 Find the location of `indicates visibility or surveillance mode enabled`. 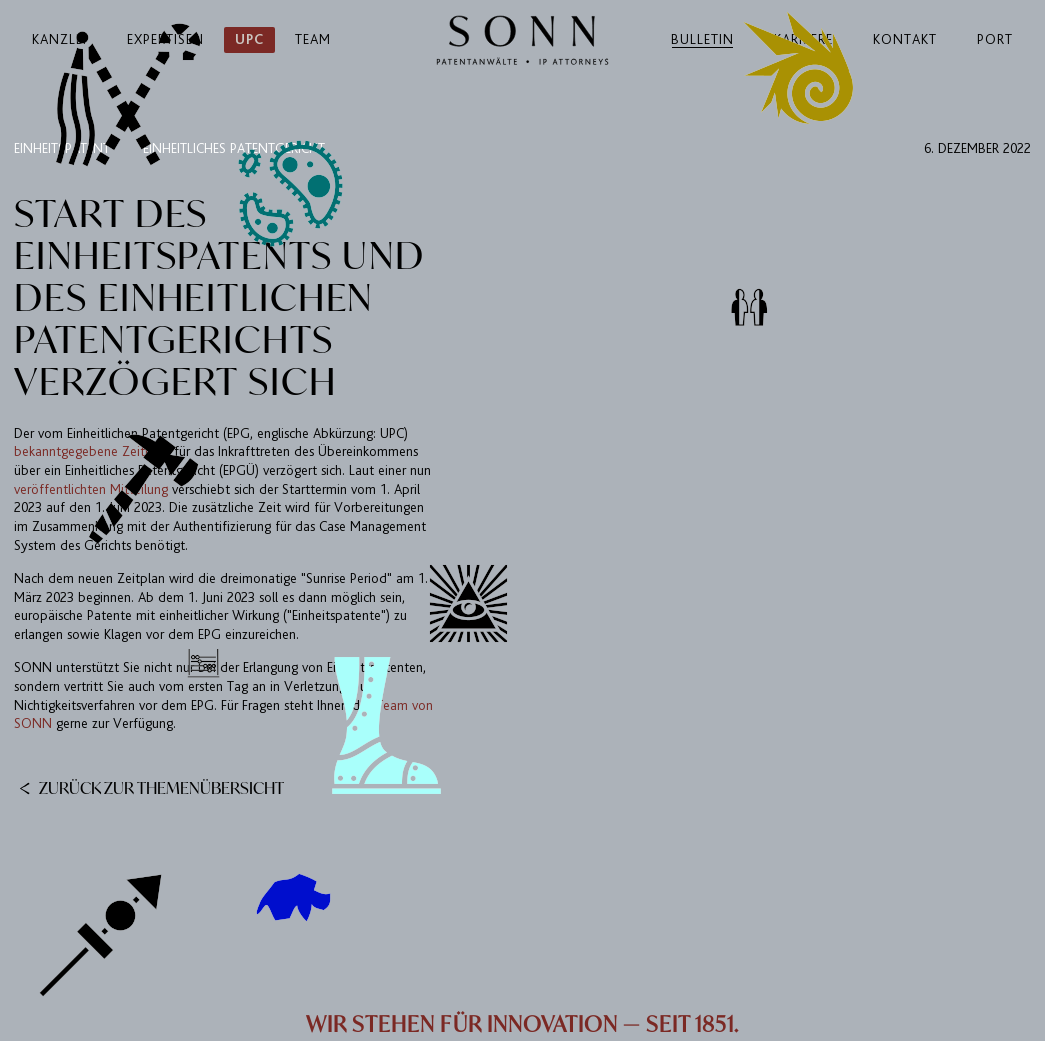

indicates visibility or surveillance mode enabled is located at coordinates (468, 603).